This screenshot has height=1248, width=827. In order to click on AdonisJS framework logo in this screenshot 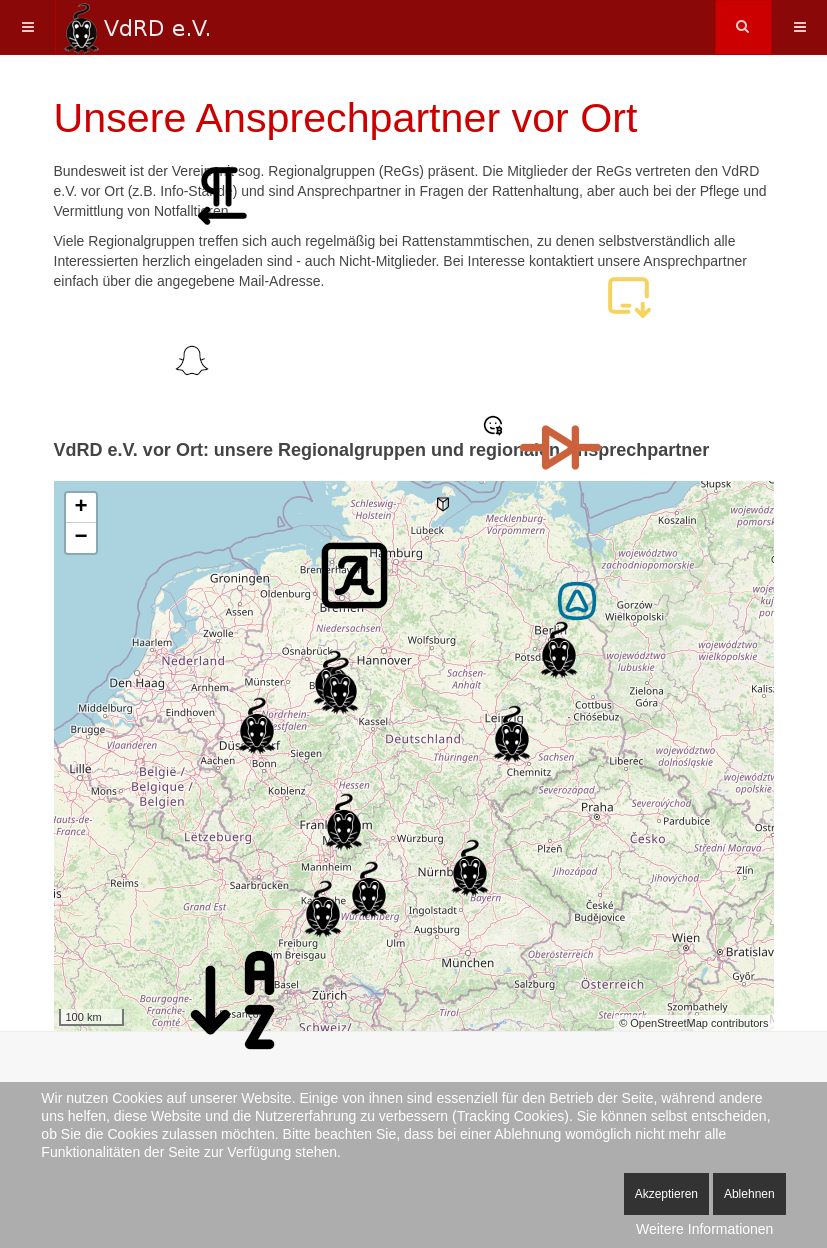, I will do `click(577, 601)`.